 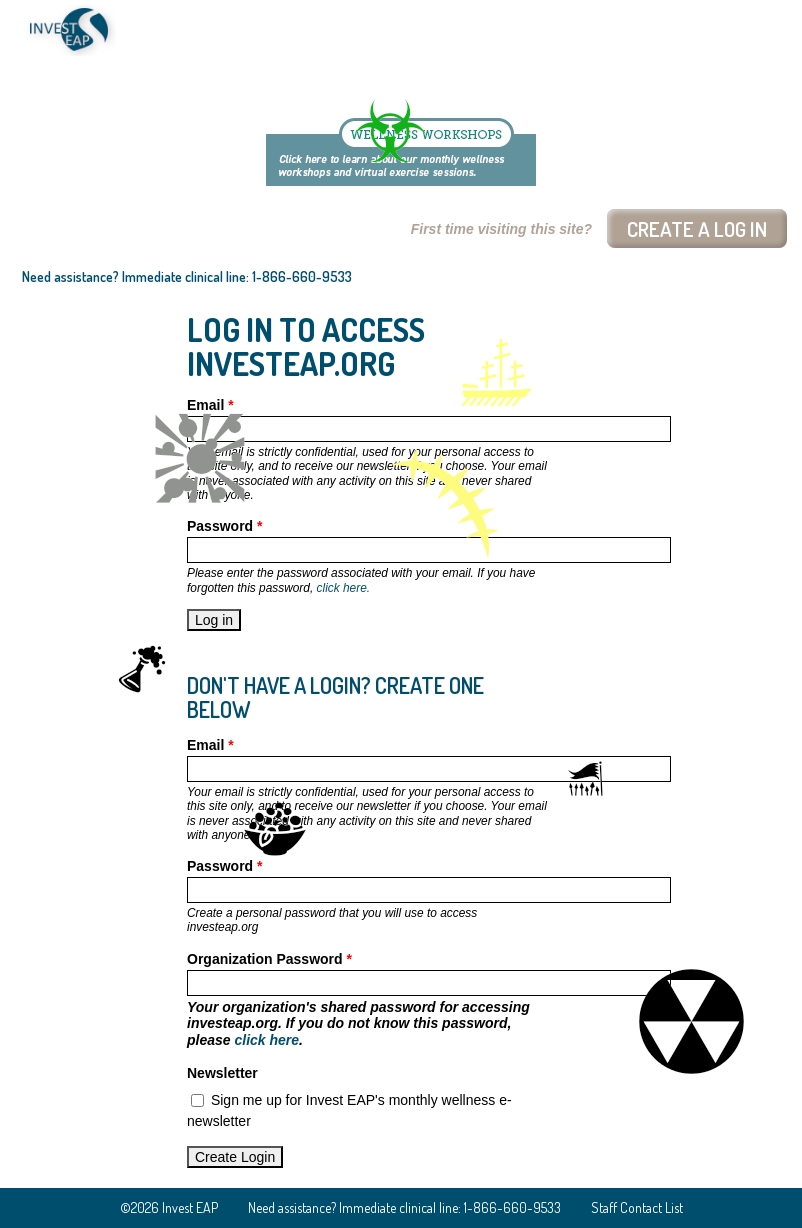 I want to click on view fruit or berry recipes, so click(x=275, y=829).